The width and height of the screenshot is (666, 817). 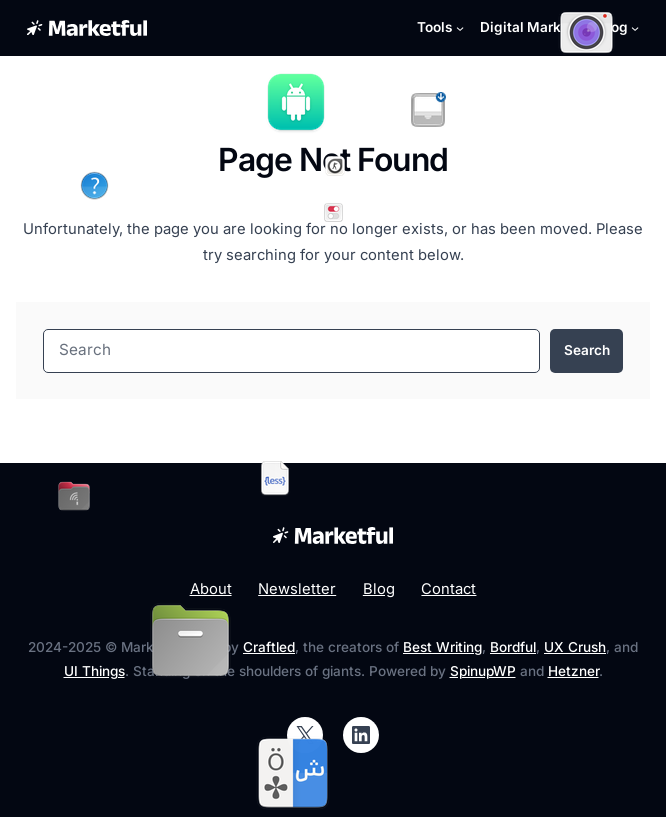 I want to click on open the help center, so click(x=94, y=185).